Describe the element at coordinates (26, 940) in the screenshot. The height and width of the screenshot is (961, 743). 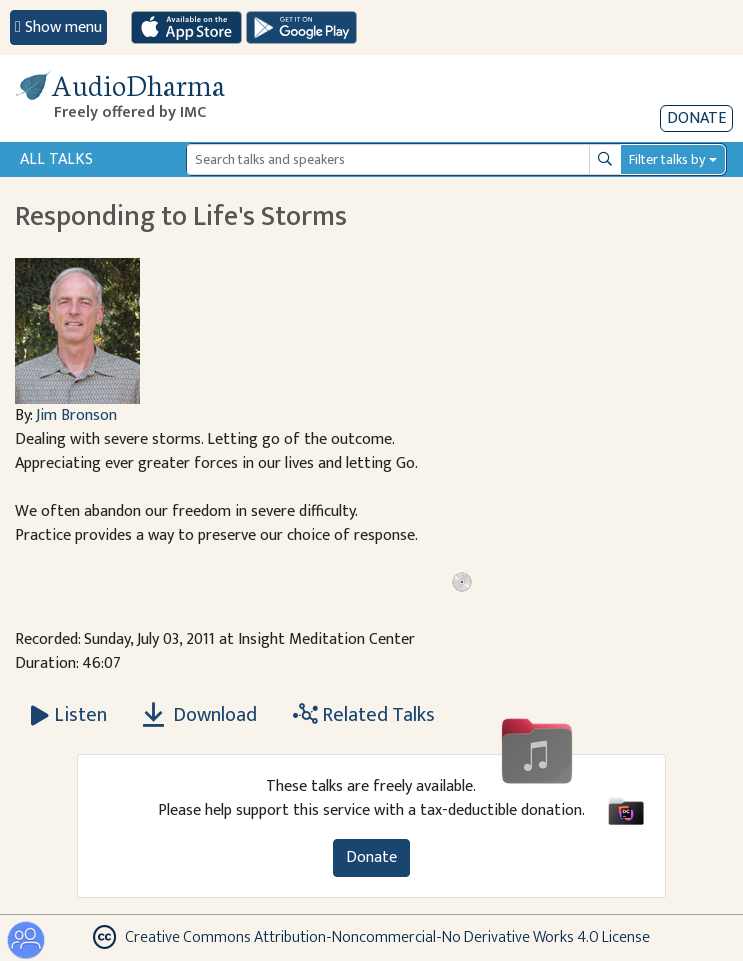
I see `manage user accounts and settings` at that location.